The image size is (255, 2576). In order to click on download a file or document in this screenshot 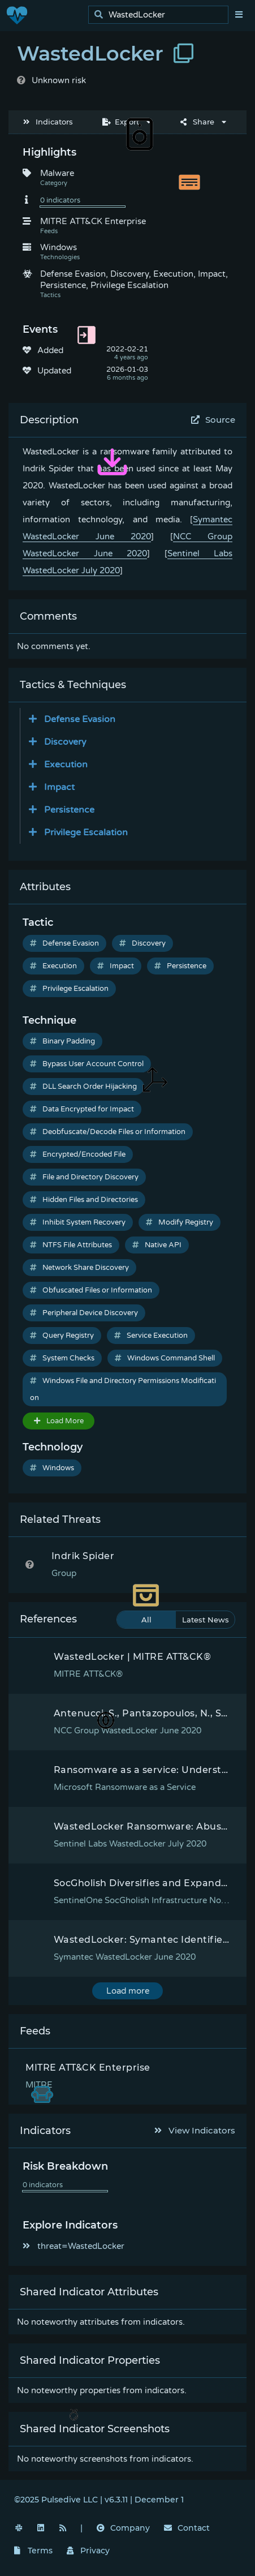, I will do `click(112, 462)`.